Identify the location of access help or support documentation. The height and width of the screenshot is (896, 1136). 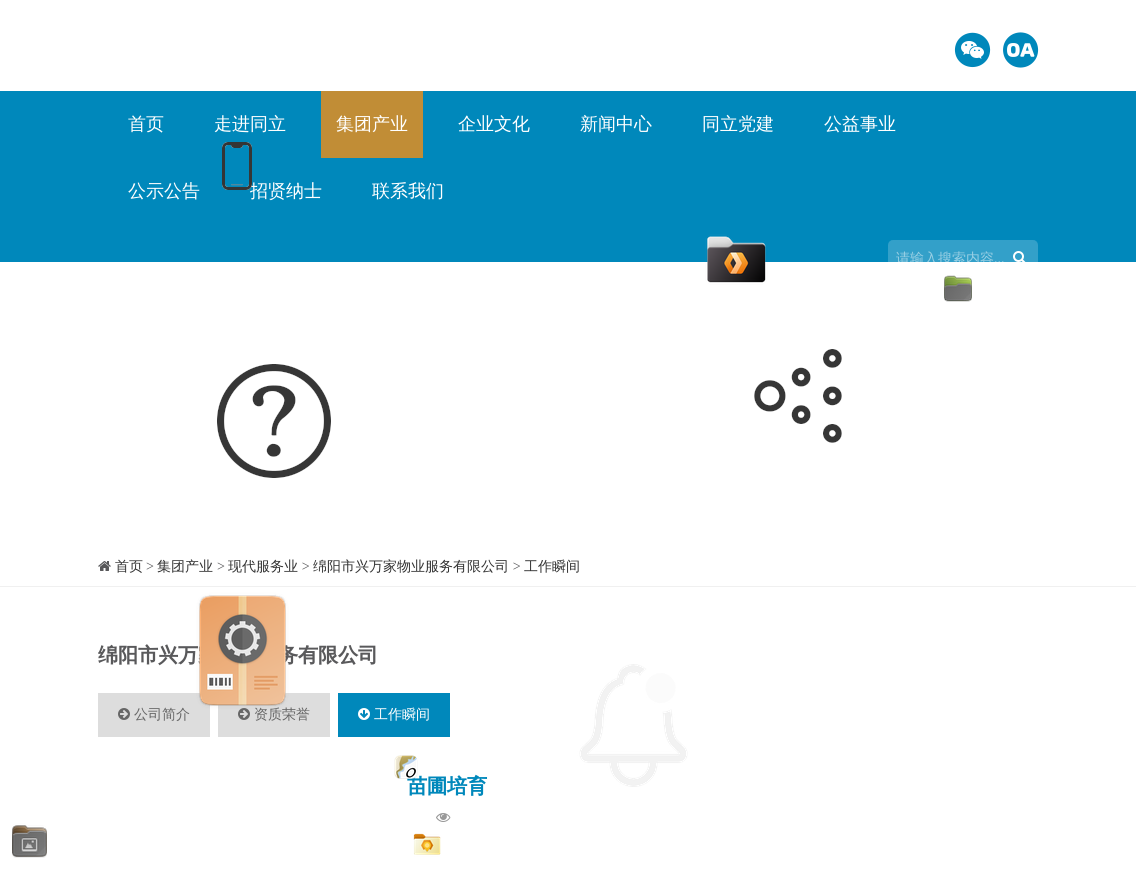
(274, 421).